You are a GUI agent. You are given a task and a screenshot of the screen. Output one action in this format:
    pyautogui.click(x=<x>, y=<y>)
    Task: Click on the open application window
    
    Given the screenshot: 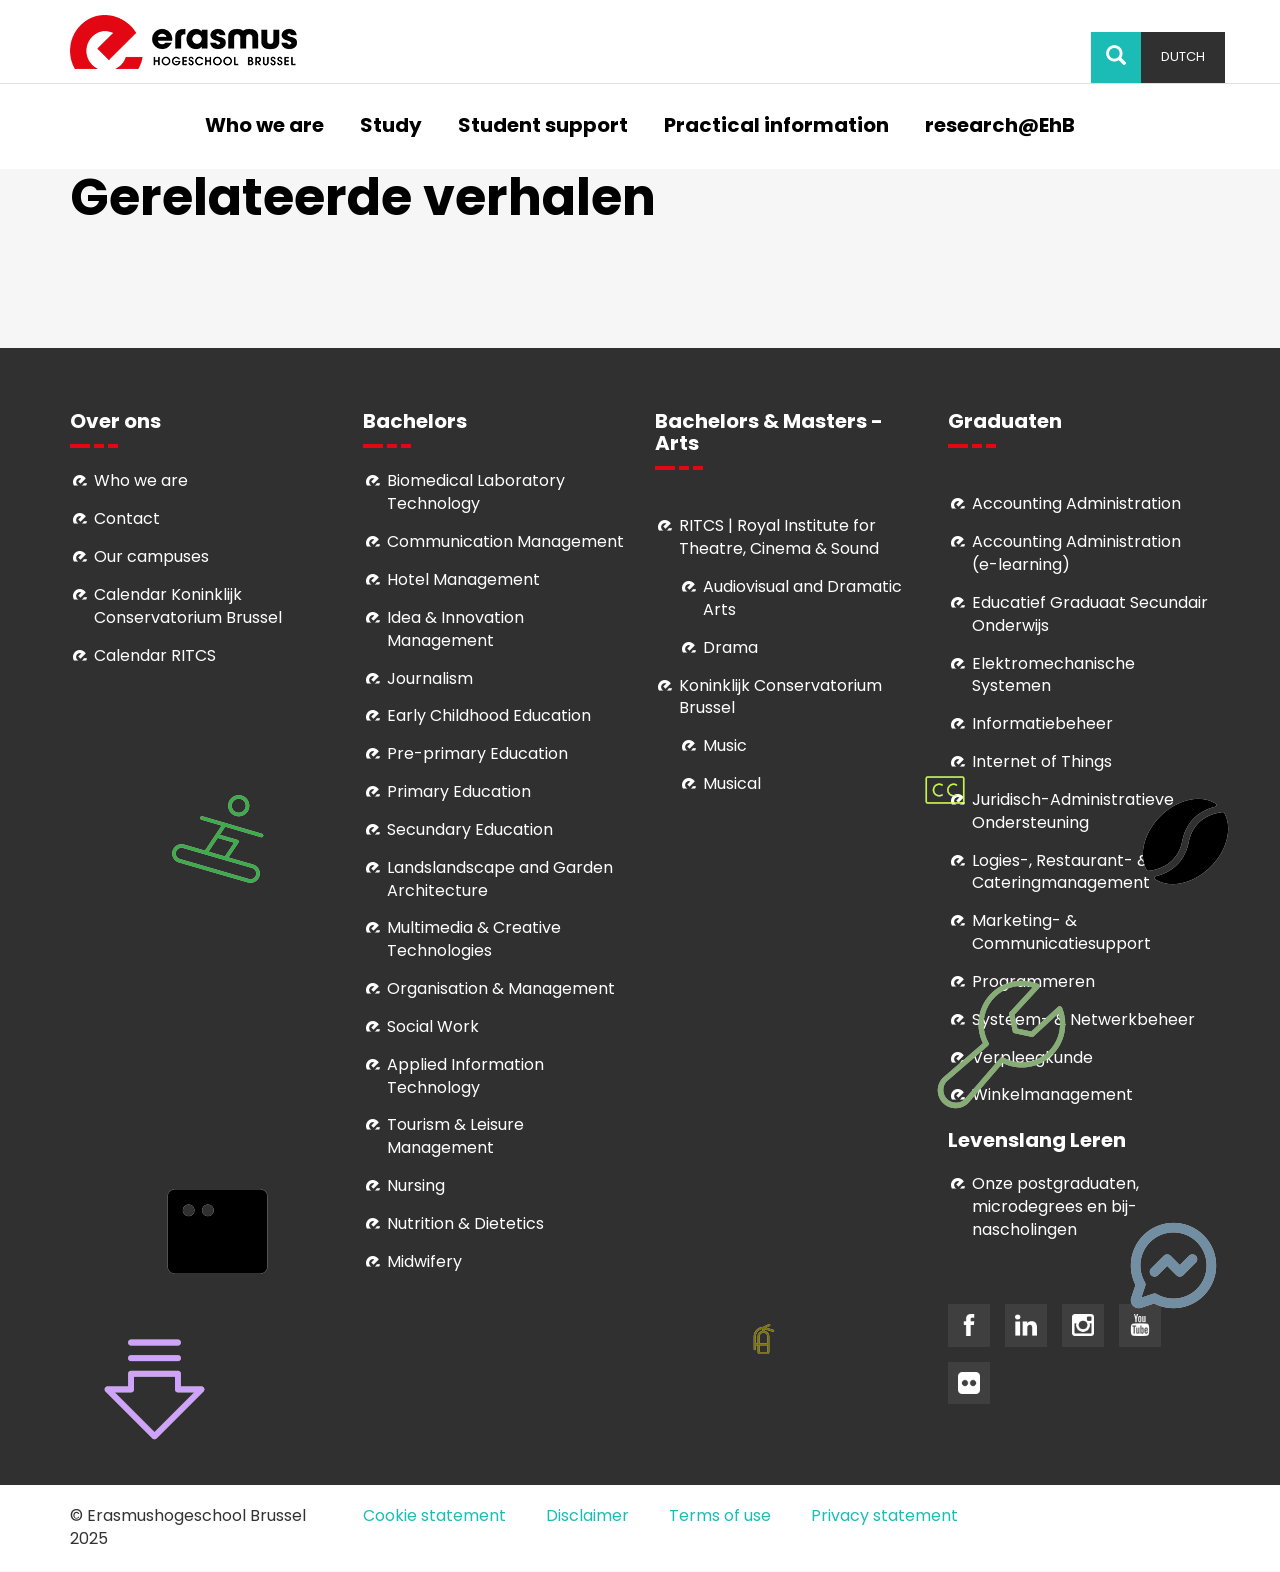 What is the action you would take?
    pyautogui.click(x=217, y=1231)
    